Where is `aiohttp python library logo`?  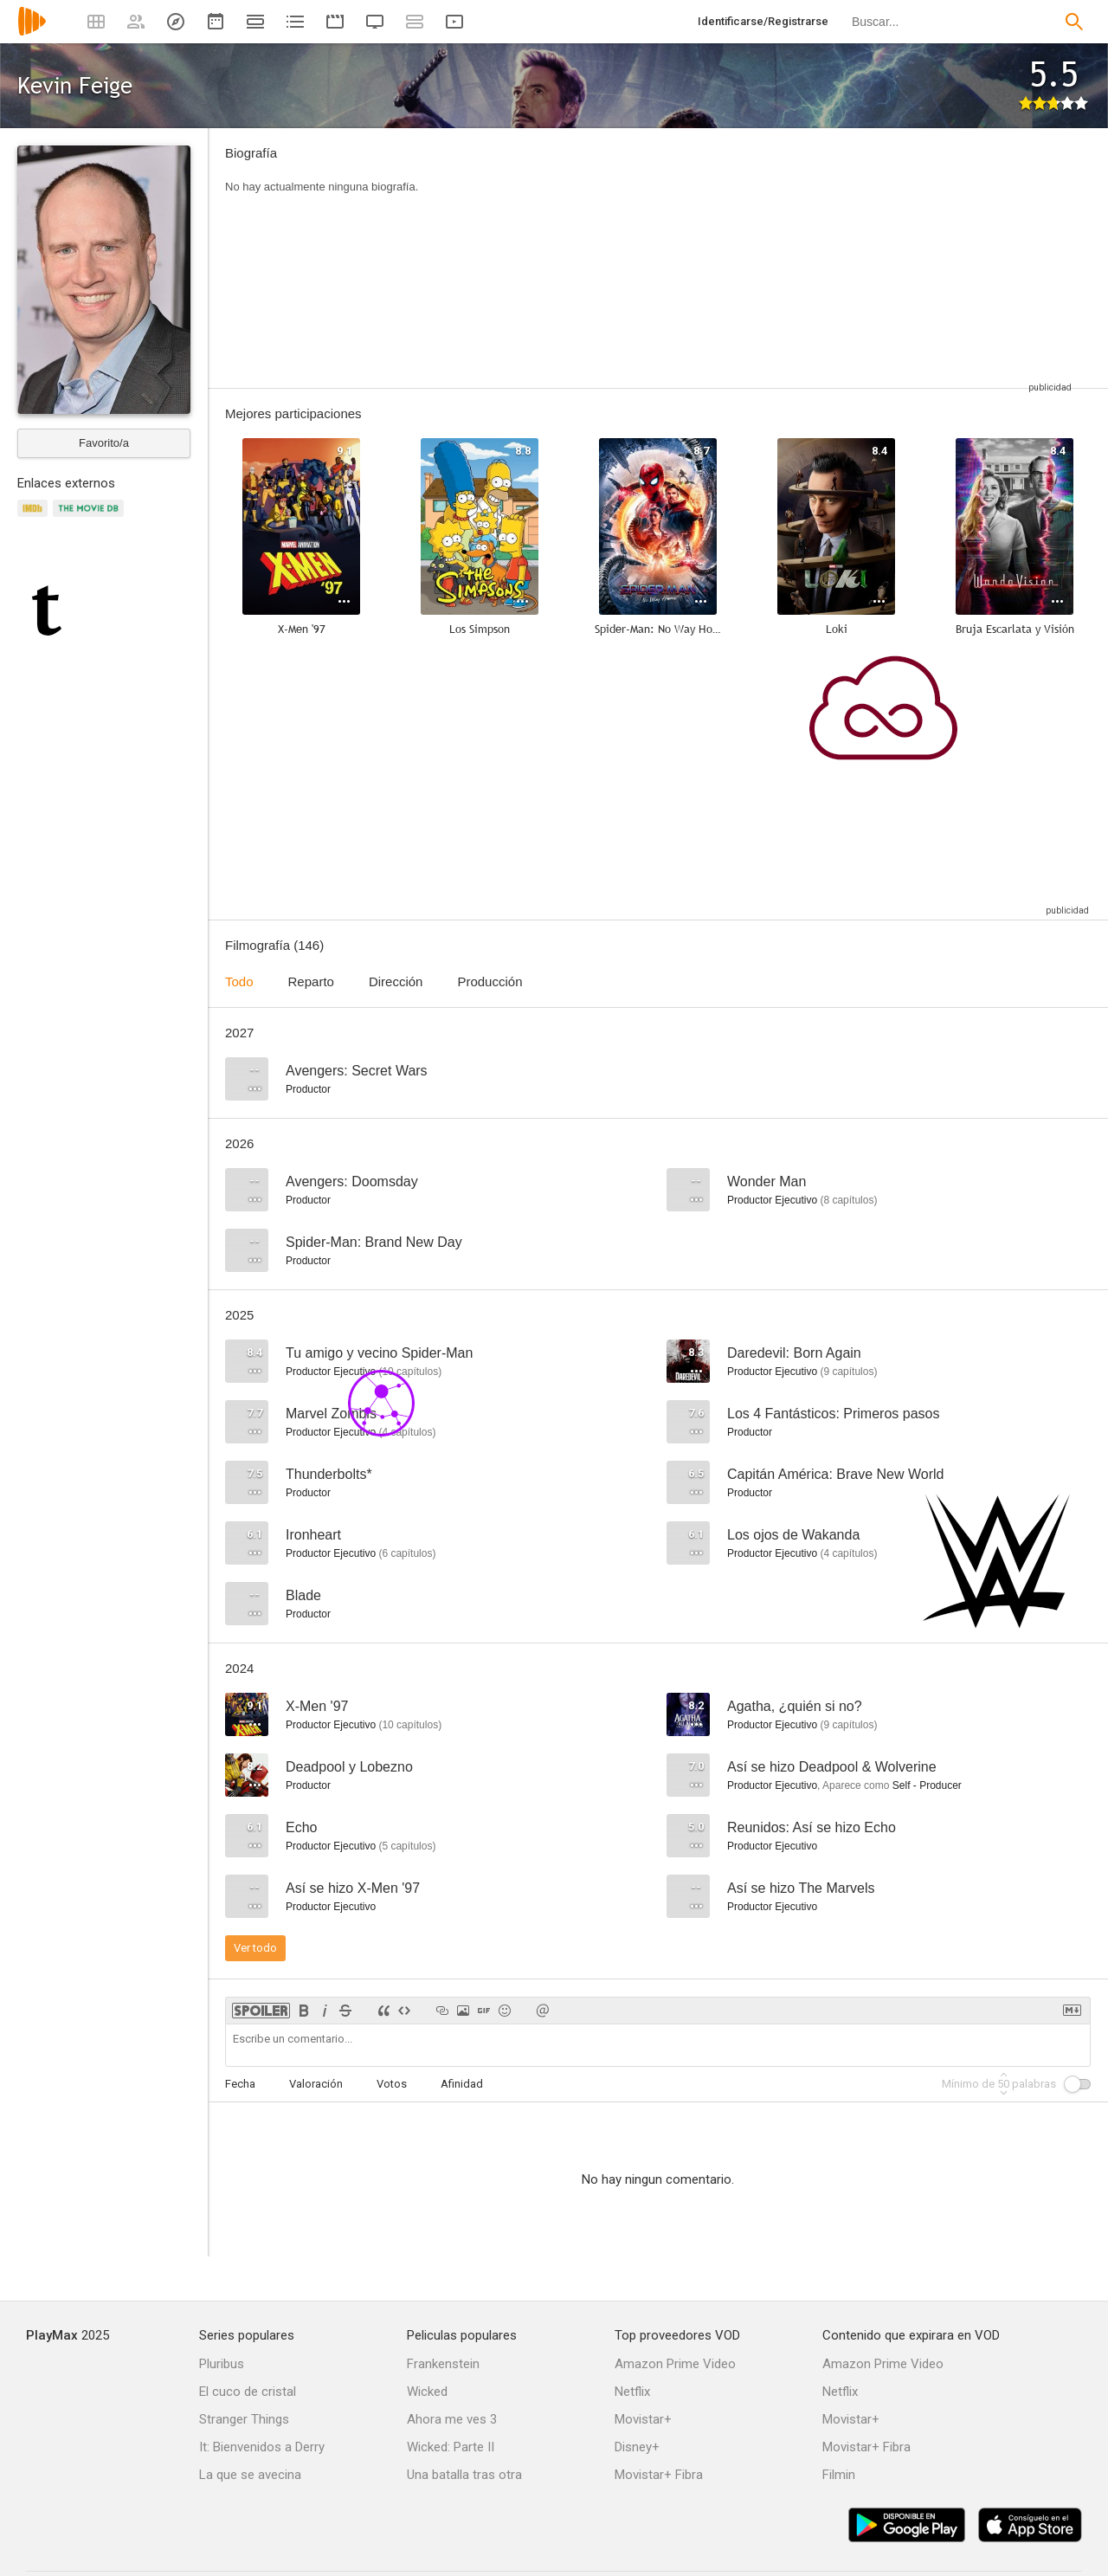 aiohttp python library logo is located at coordinates (381, 1403).